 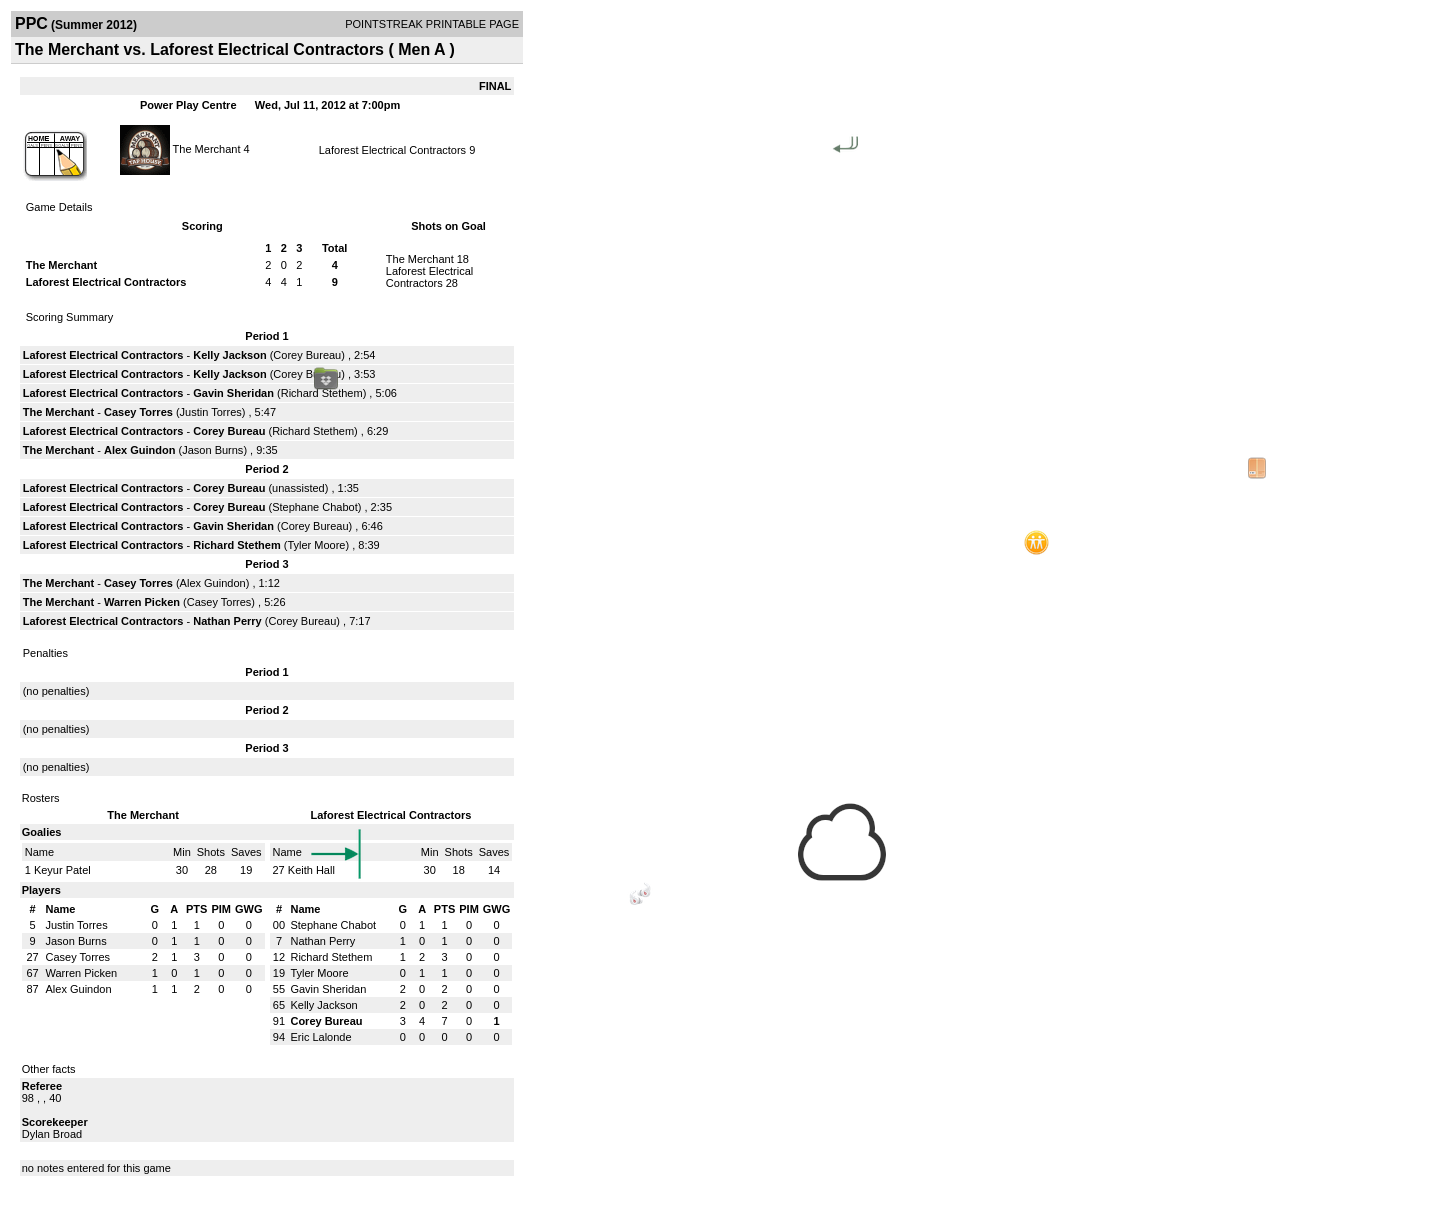 What do you see at coordinates (336, 854) in the screenshot?
I see `go to the last item or page` at bounding box center [336, 854].